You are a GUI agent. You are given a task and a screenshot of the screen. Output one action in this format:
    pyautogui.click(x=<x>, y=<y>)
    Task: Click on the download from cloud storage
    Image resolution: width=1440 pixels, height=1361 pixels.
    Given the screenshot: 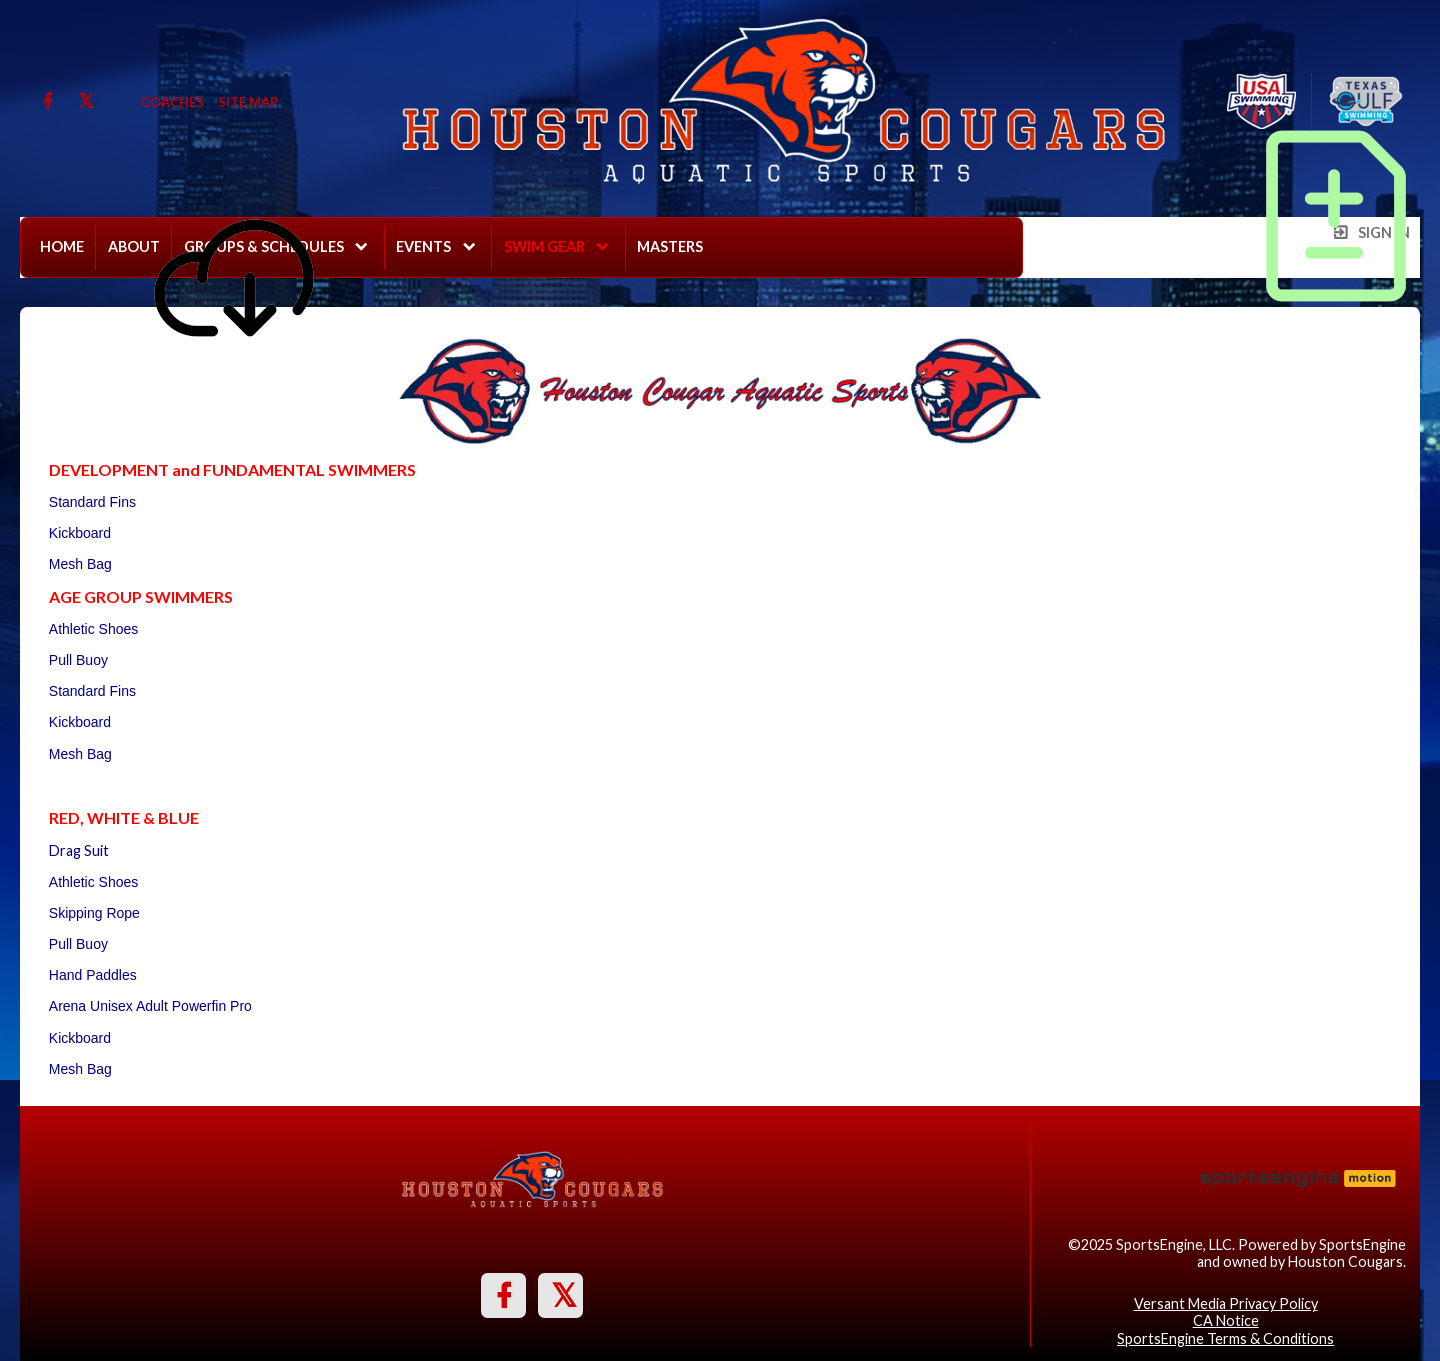 What is the action you would take?
    pyautogui.click(x=234, y=278)
    